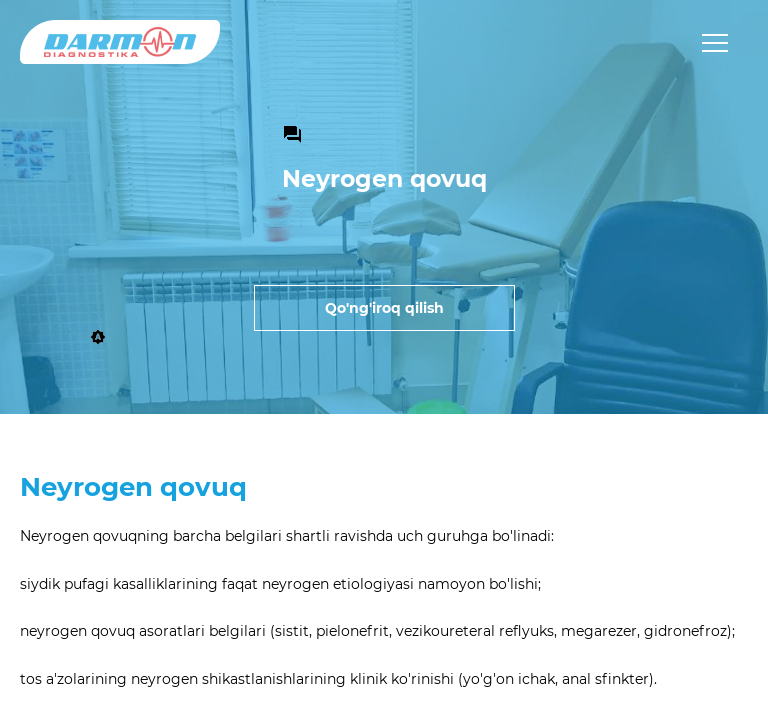 Image resolution: width=768 pixels, height=720 pixels. I want to click on enable automatic brightness adjustment, so click(98, 337).